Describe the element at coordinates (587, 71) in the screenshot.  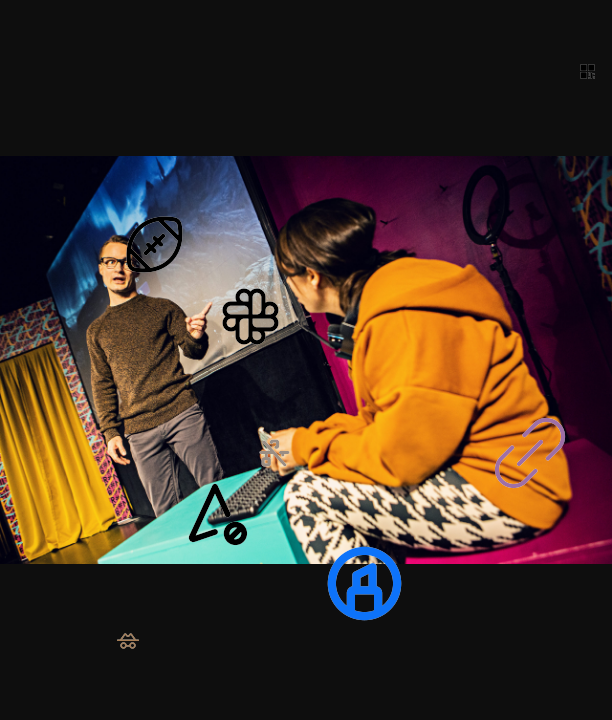
I see `scan or generate a qr code` at that location.